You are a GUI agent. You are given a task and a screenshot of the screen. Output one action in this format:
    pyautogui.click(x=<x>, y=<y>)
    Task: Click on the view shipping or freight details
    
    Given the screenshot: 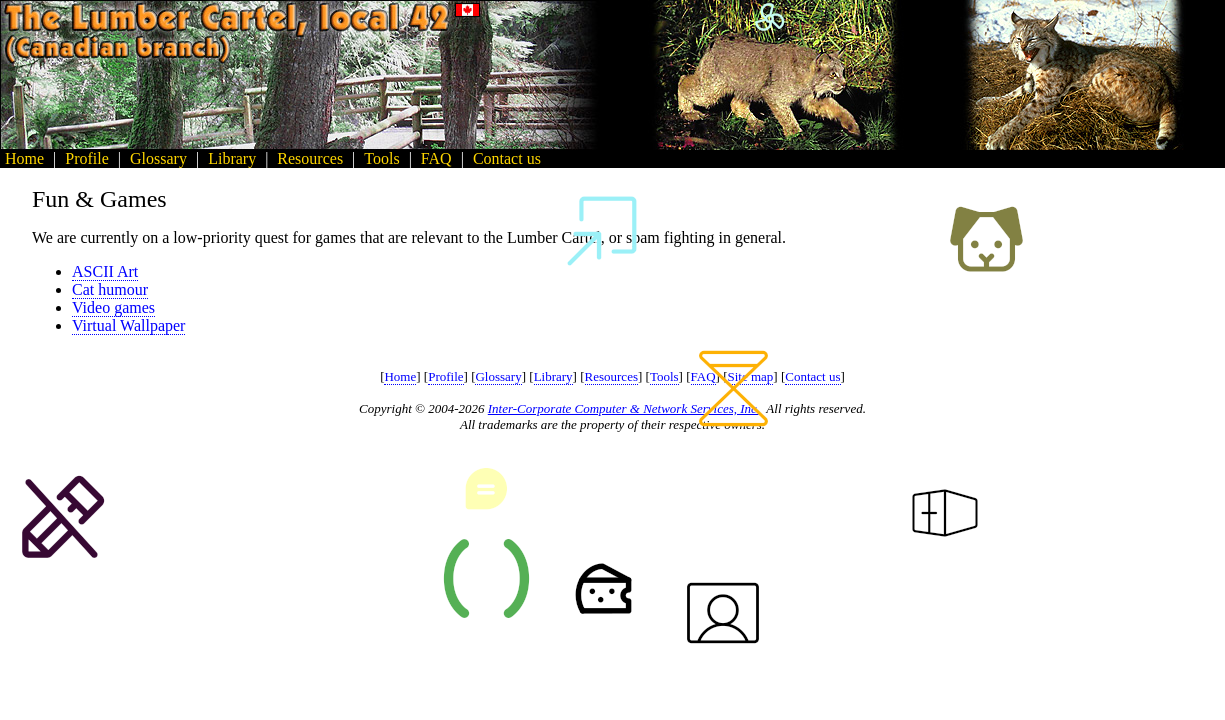 What is the action you would take?
    pyautogui.click(x=945, y=513)
    